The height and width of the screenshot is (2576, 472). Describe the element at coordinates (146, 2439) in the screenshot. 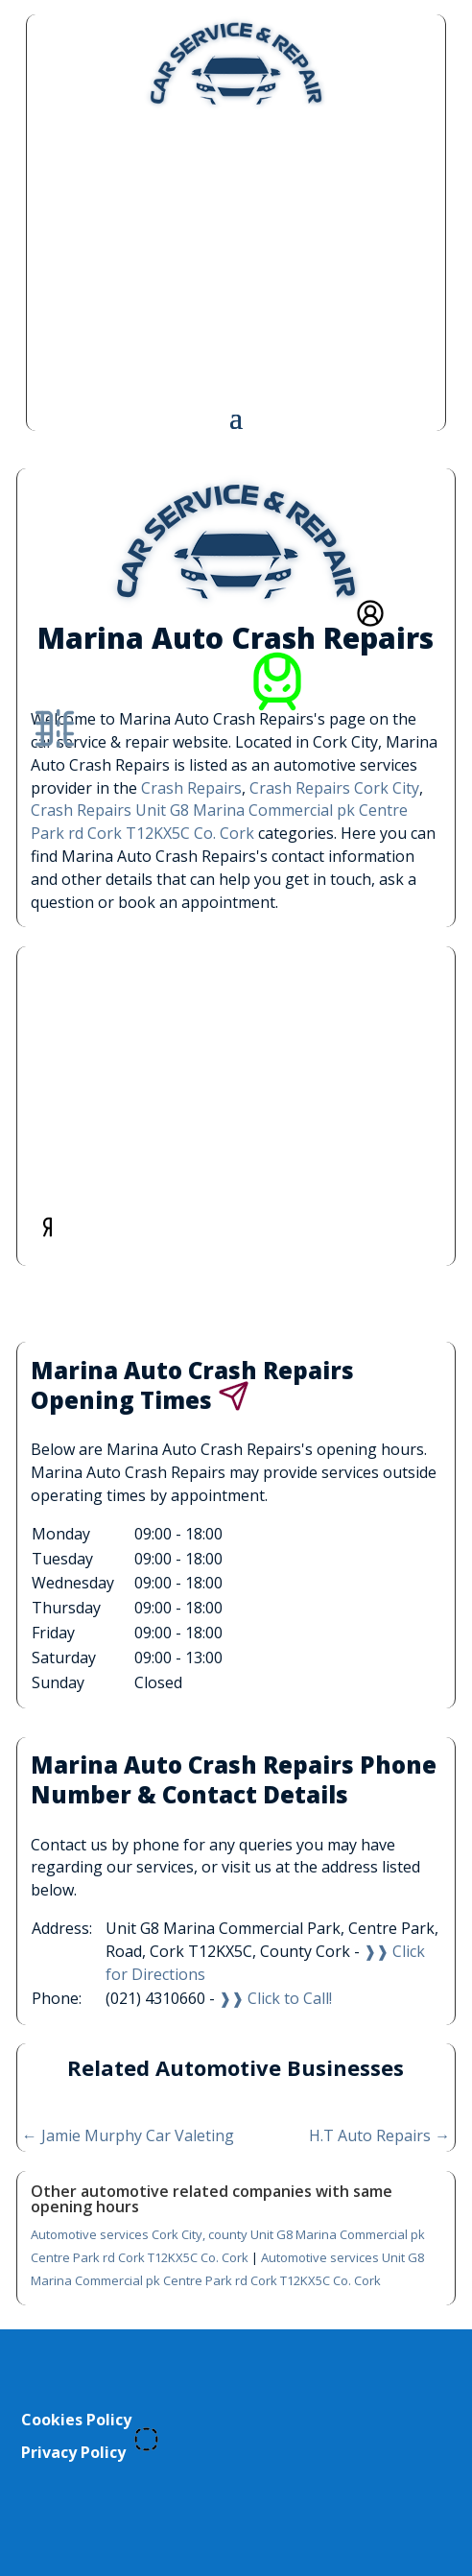

I see `select or crop area with rounded corners` at that location.